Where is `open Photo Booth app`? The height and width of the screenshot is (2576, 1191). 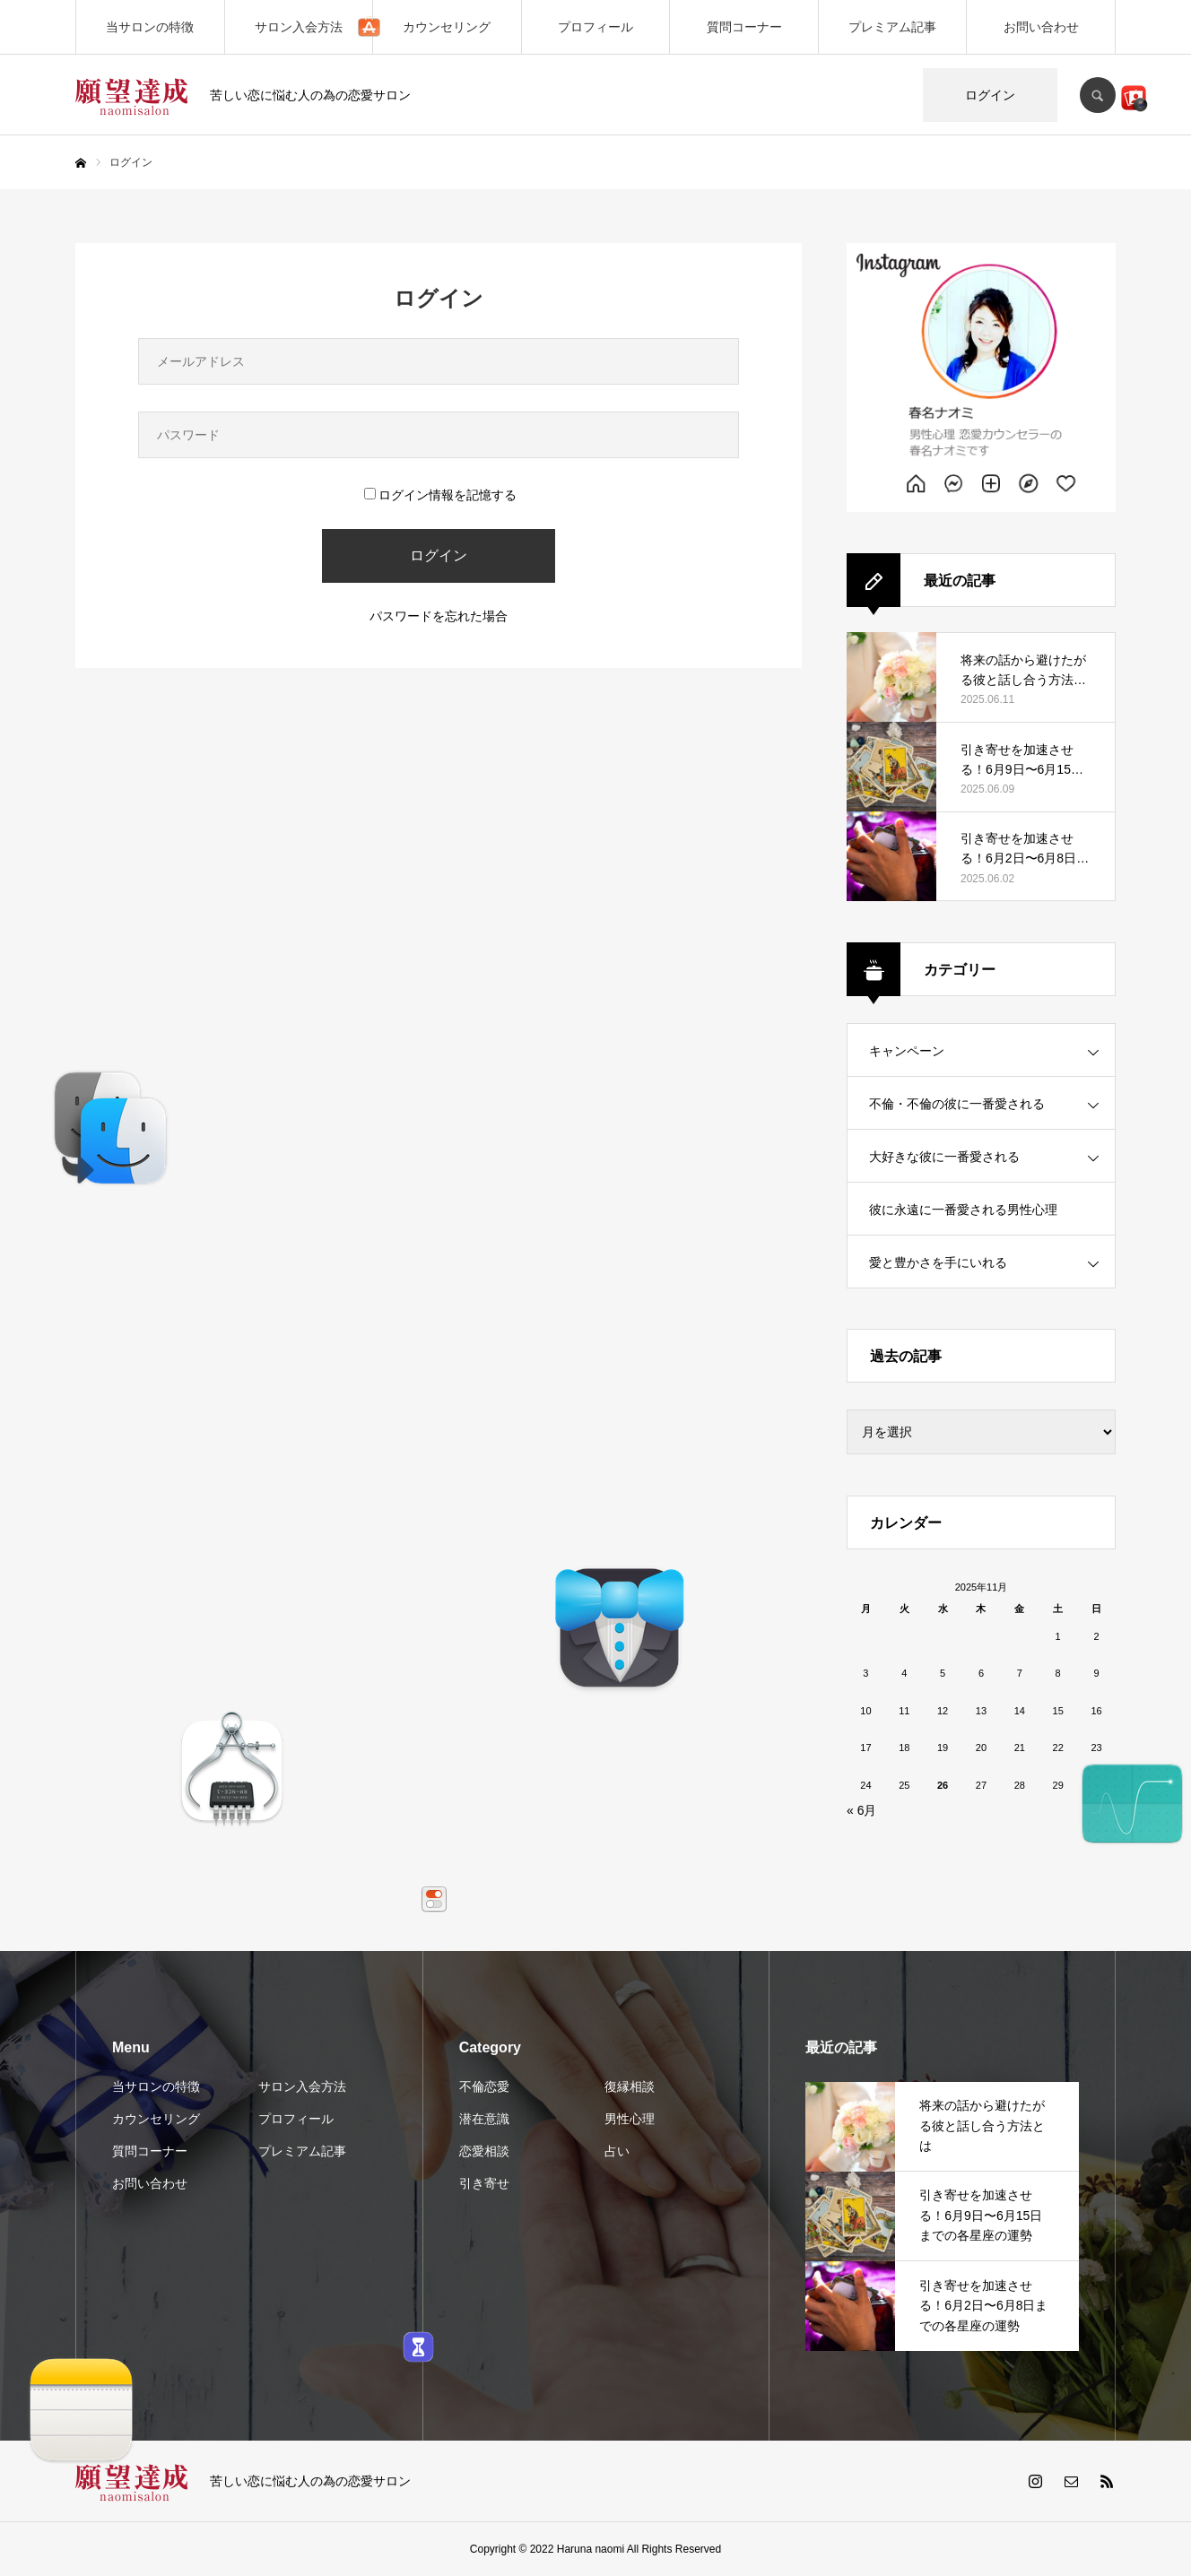
open Photo Booth app is located at coordinates (1134, 98).